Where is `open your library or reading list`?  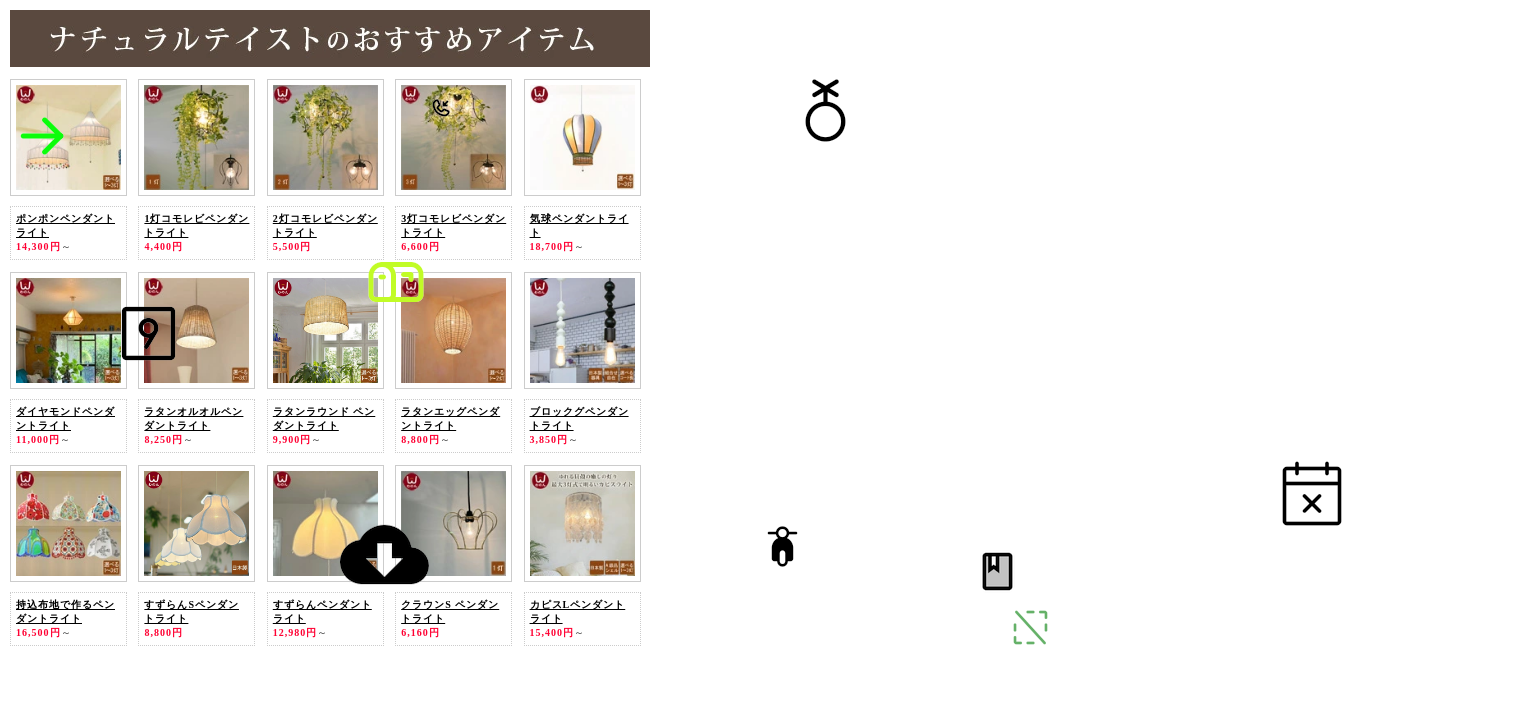
open your library or reading list is located at coordinates (997, 571).